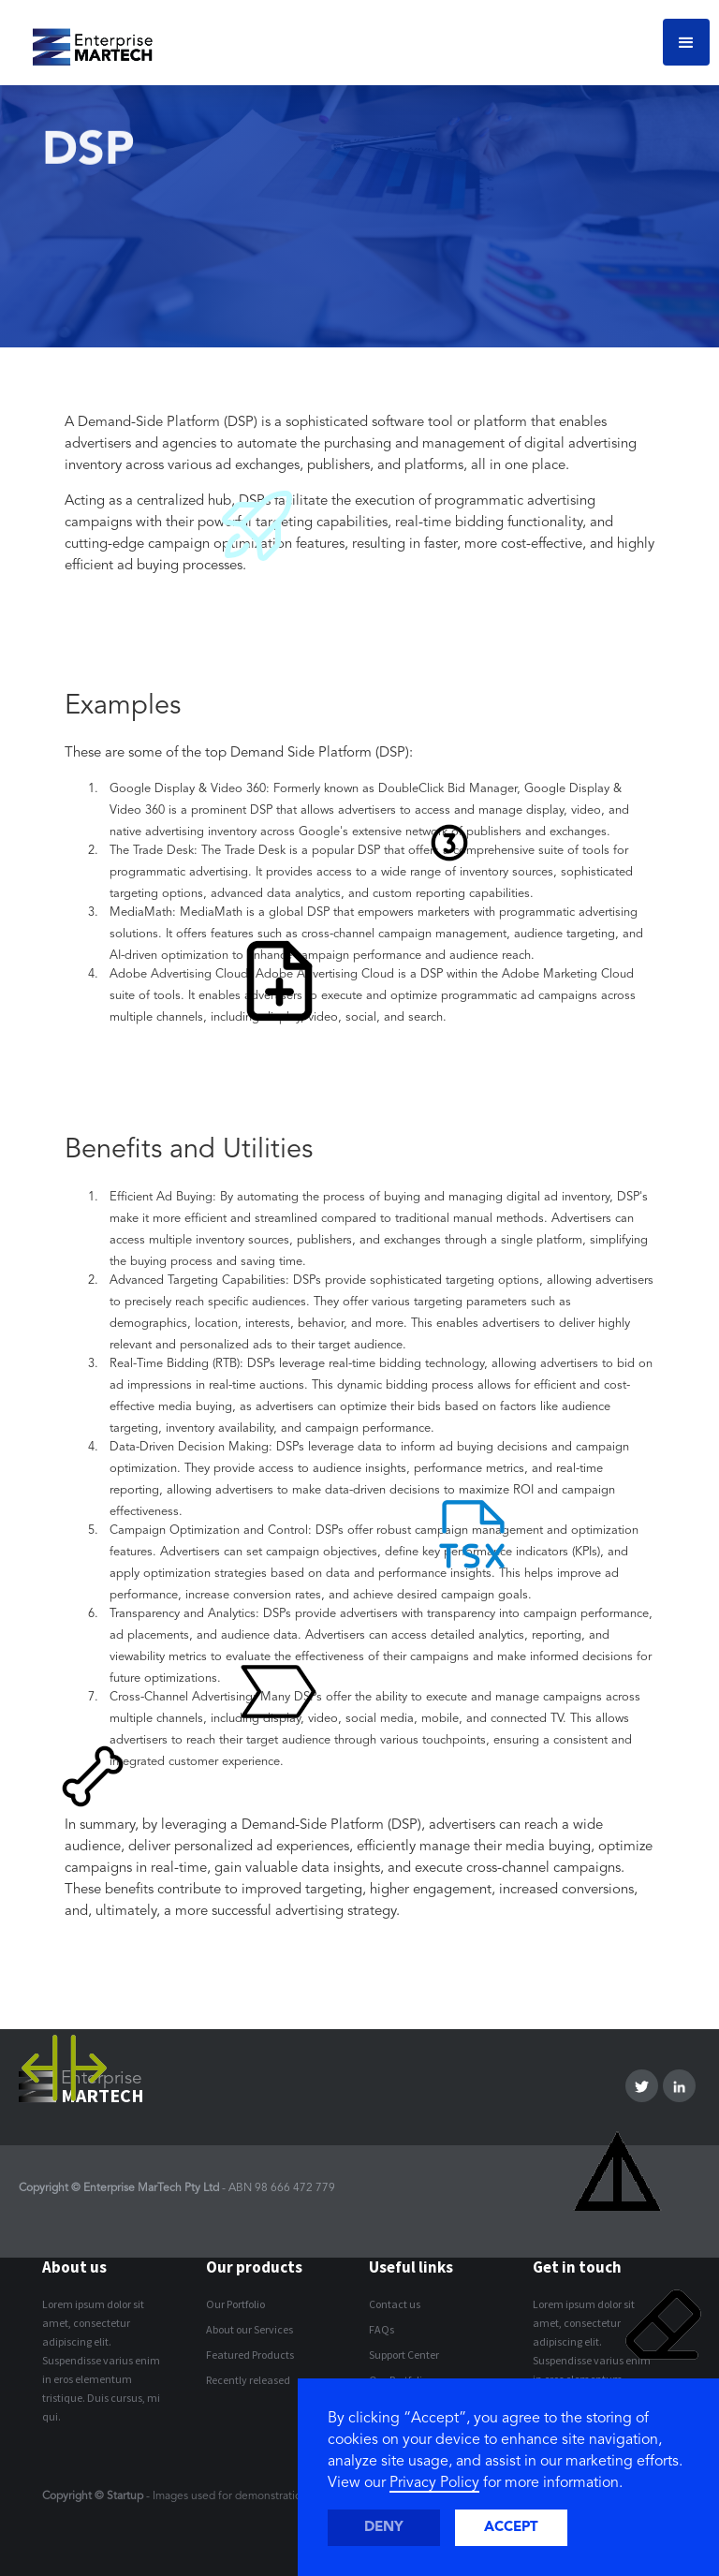  Describe the element at coordinates (275, 1691) in the screenshot. I see `apply a label or tag to an item` at that location.